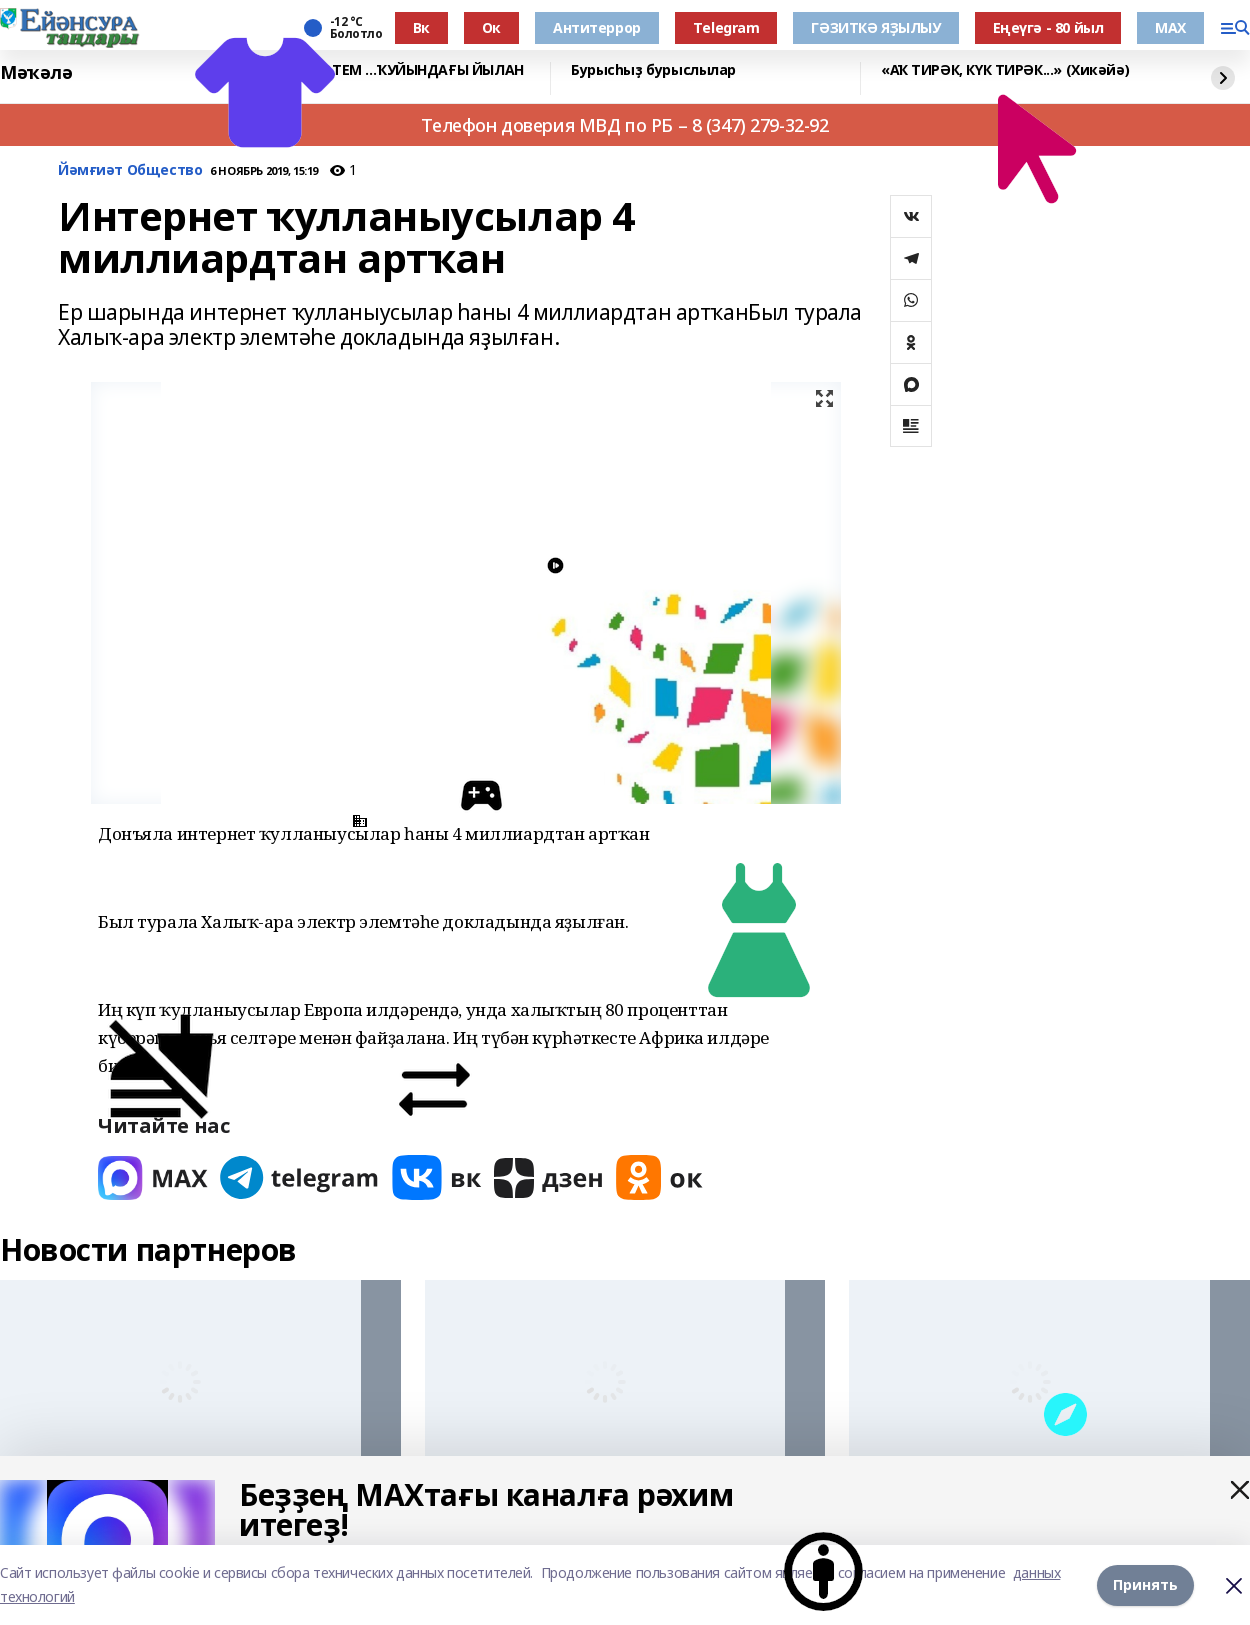  Describe the element at coordinates (555, 565) in the screenshot. I see `play next item in queue` at that location.